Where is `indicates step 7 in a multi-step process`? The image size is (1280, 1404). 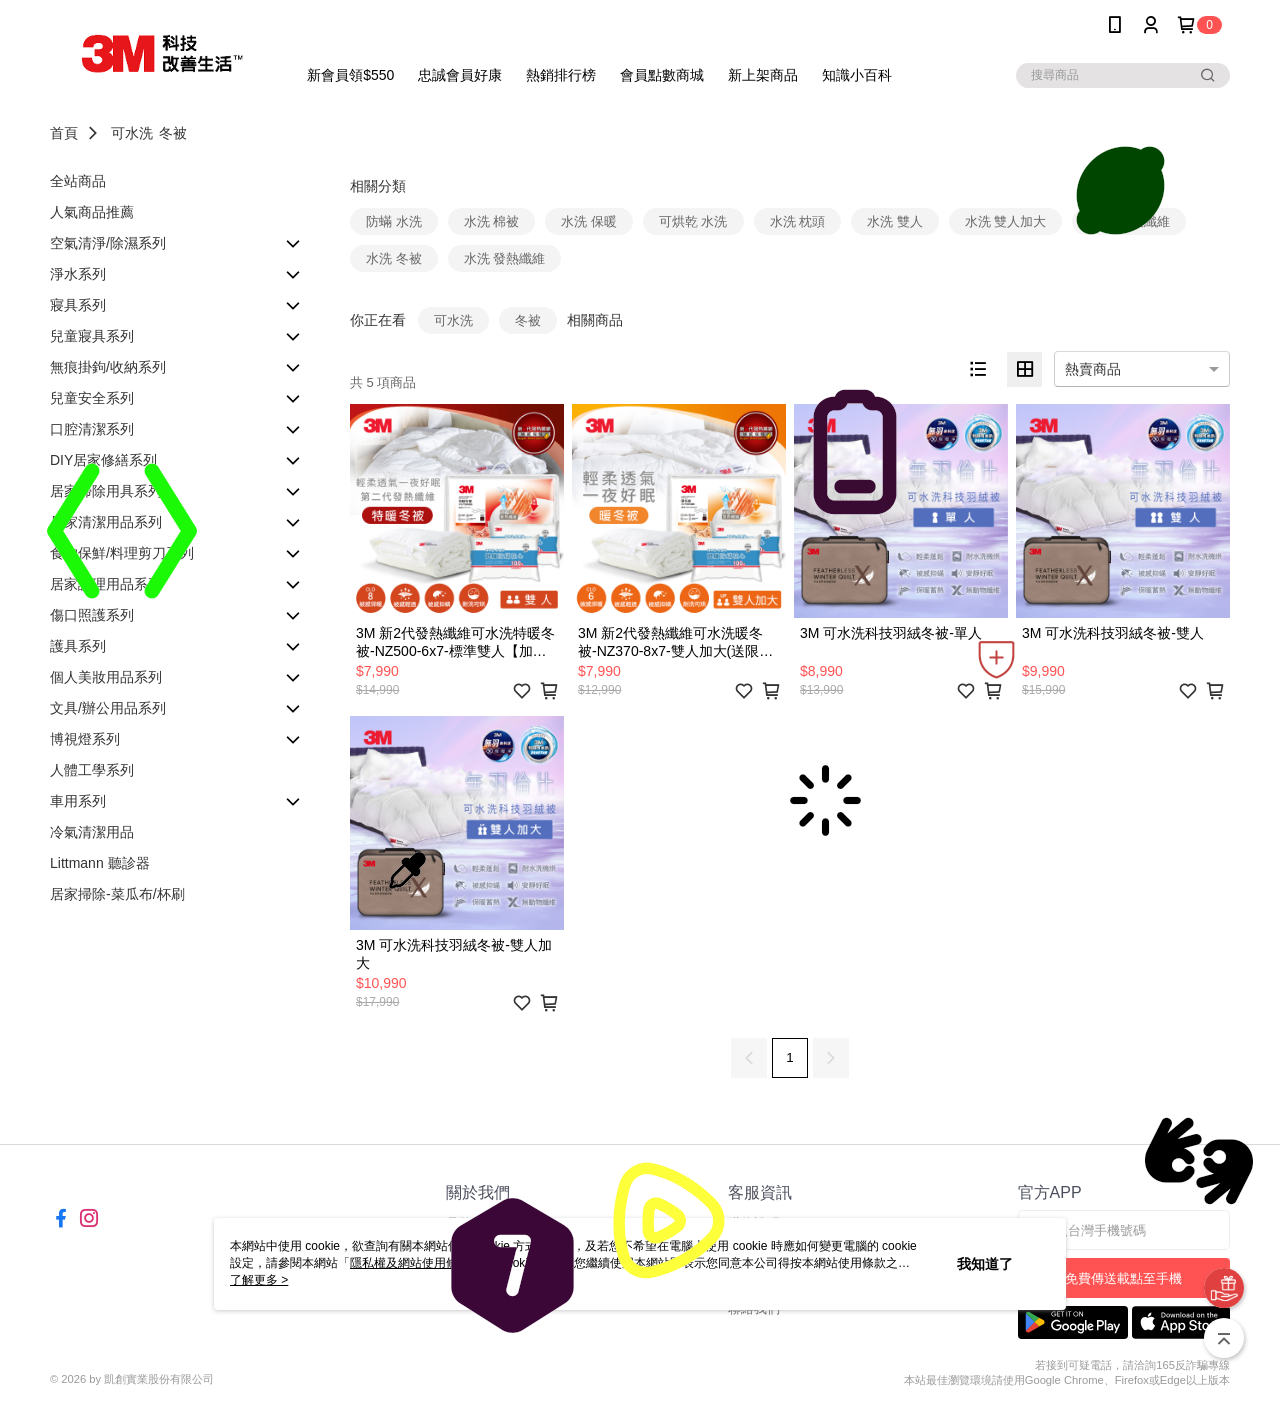
indicates step 7 in a multi-step process is located at coordinates (512, 1265).